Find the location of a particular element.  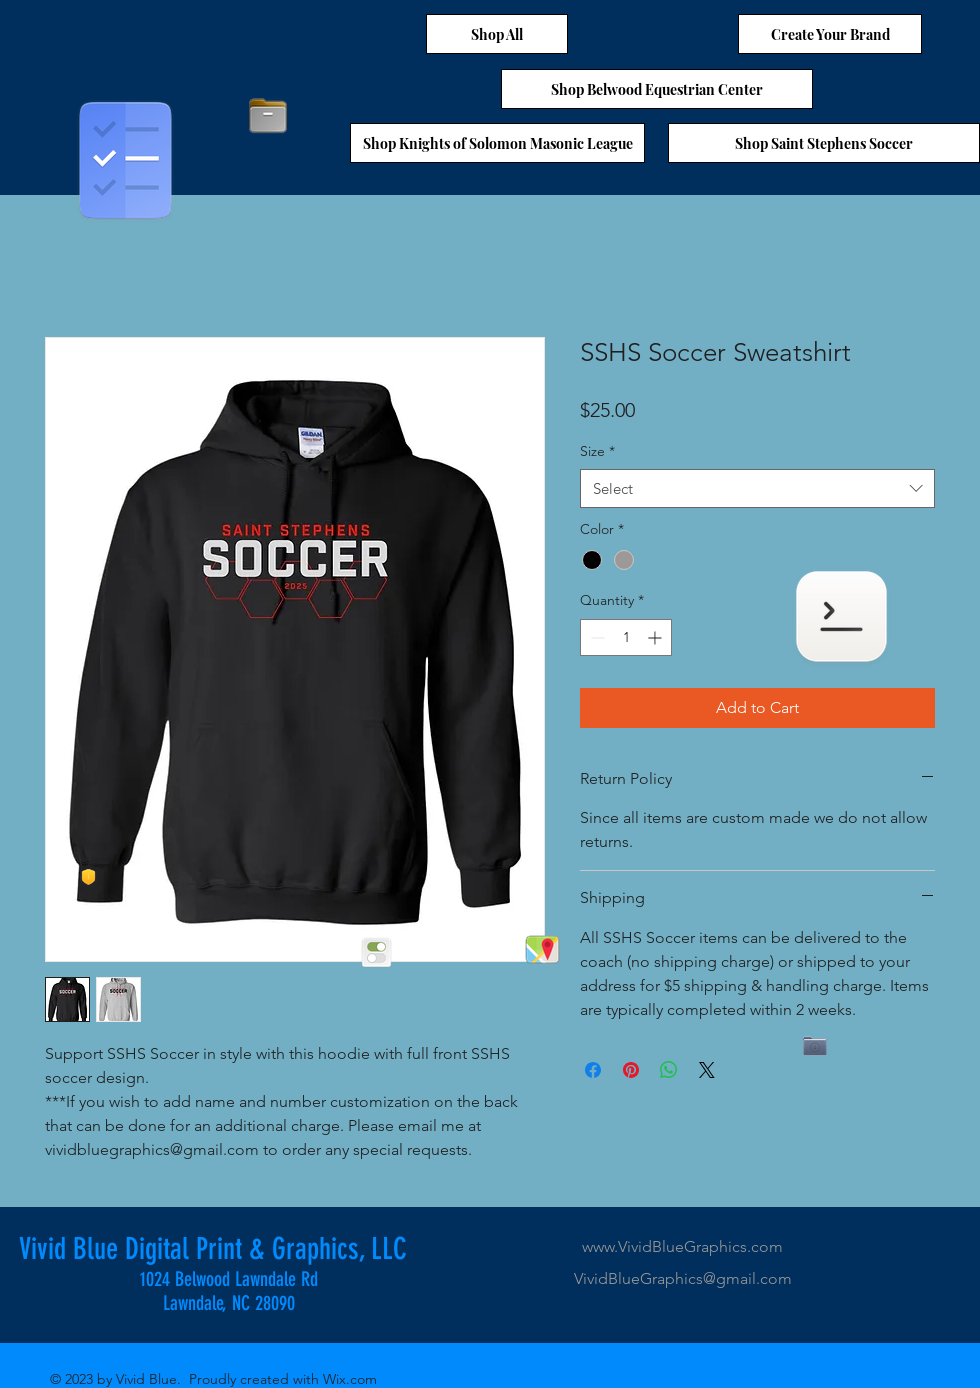

open file manager application is located at coordinates (268, 115).